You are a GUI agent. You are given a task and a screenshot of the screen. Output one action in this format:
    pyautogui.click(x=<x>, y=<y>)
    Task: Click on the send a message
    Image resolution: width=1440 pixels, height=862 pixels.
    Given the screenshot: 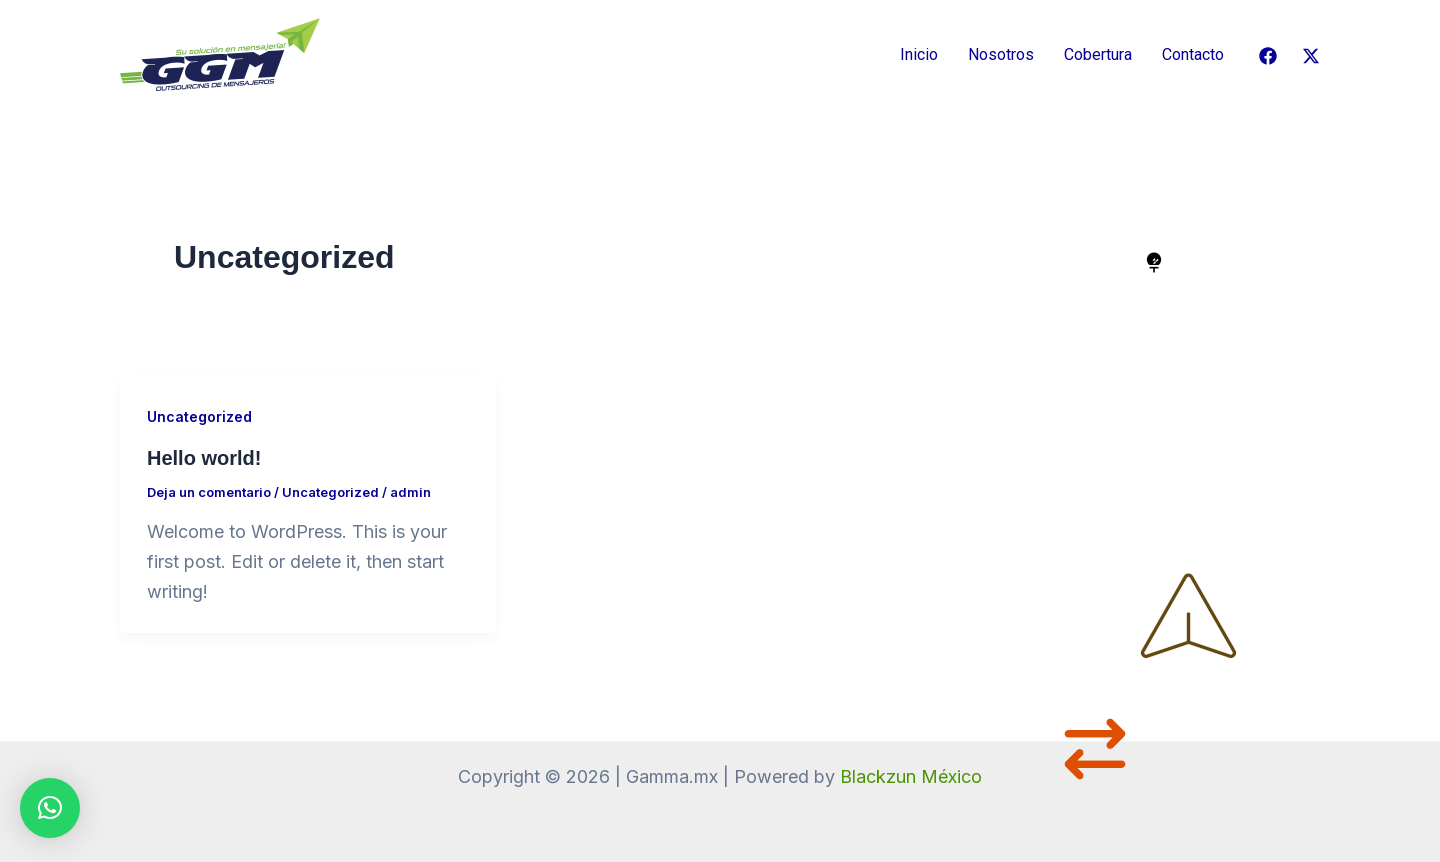 What is the action you would take?
    pyautogui.click(x=1188, y=617)
    